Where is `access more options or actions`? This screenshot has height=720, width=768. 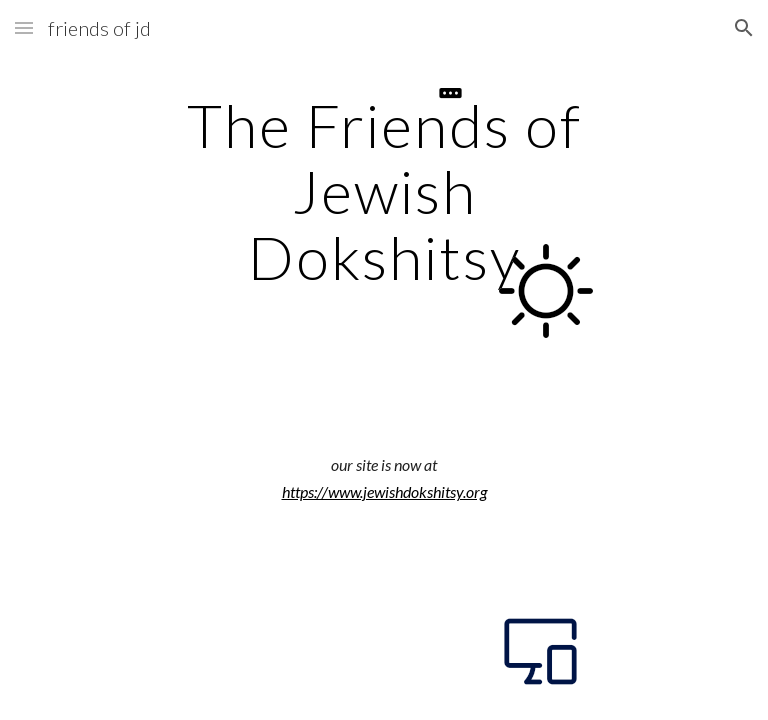
access more options or actions is located at coordinates (450, 92).